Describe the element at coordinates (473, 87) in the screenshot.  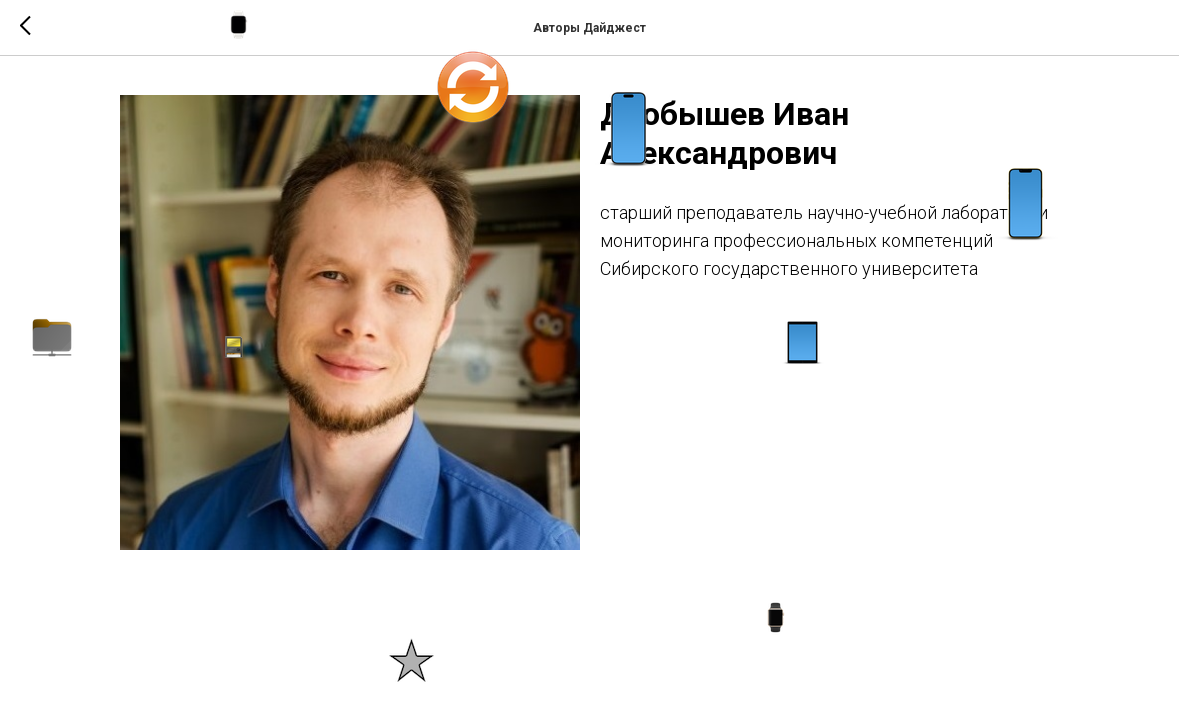
I see `sync data across devices` at that location.